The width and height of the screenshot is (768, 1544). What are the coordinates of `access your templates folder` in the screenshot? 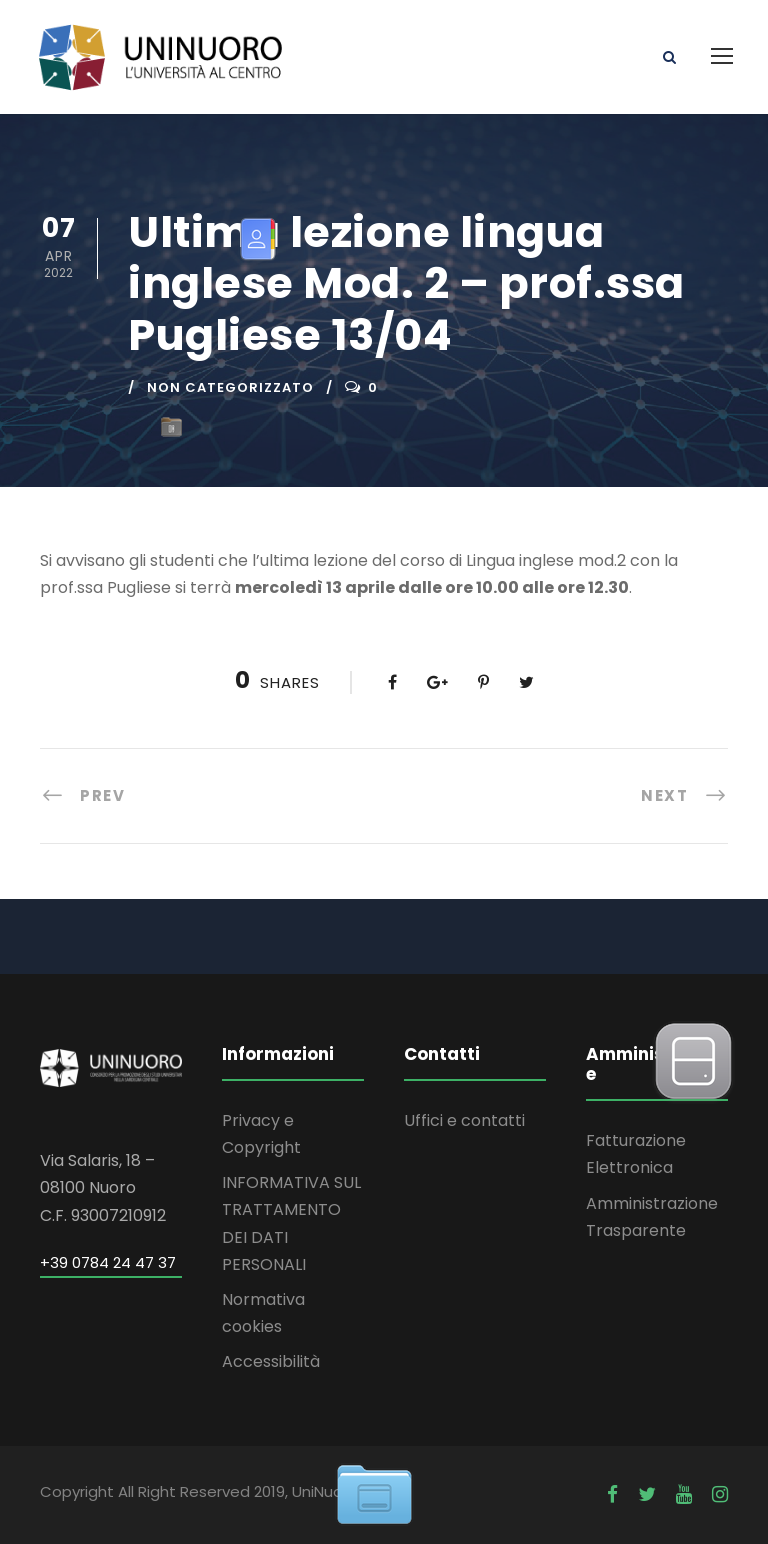 It's located at (171, 426).